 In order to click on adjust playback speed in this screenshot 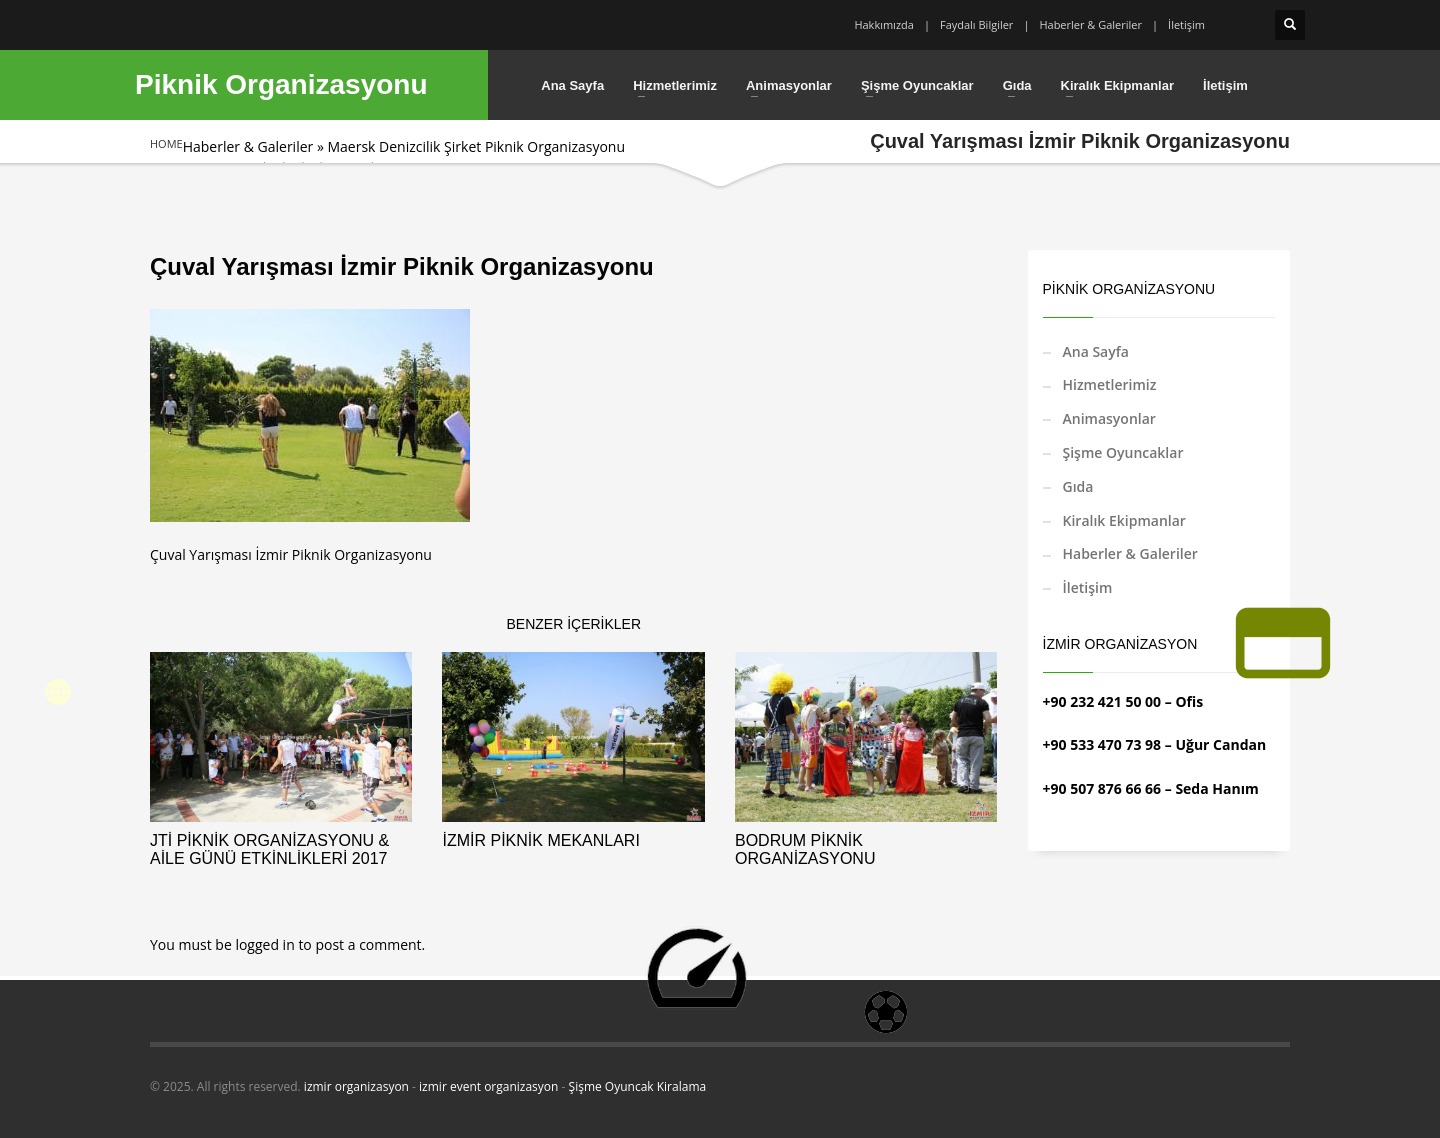, I will do `click(697, 968)`.